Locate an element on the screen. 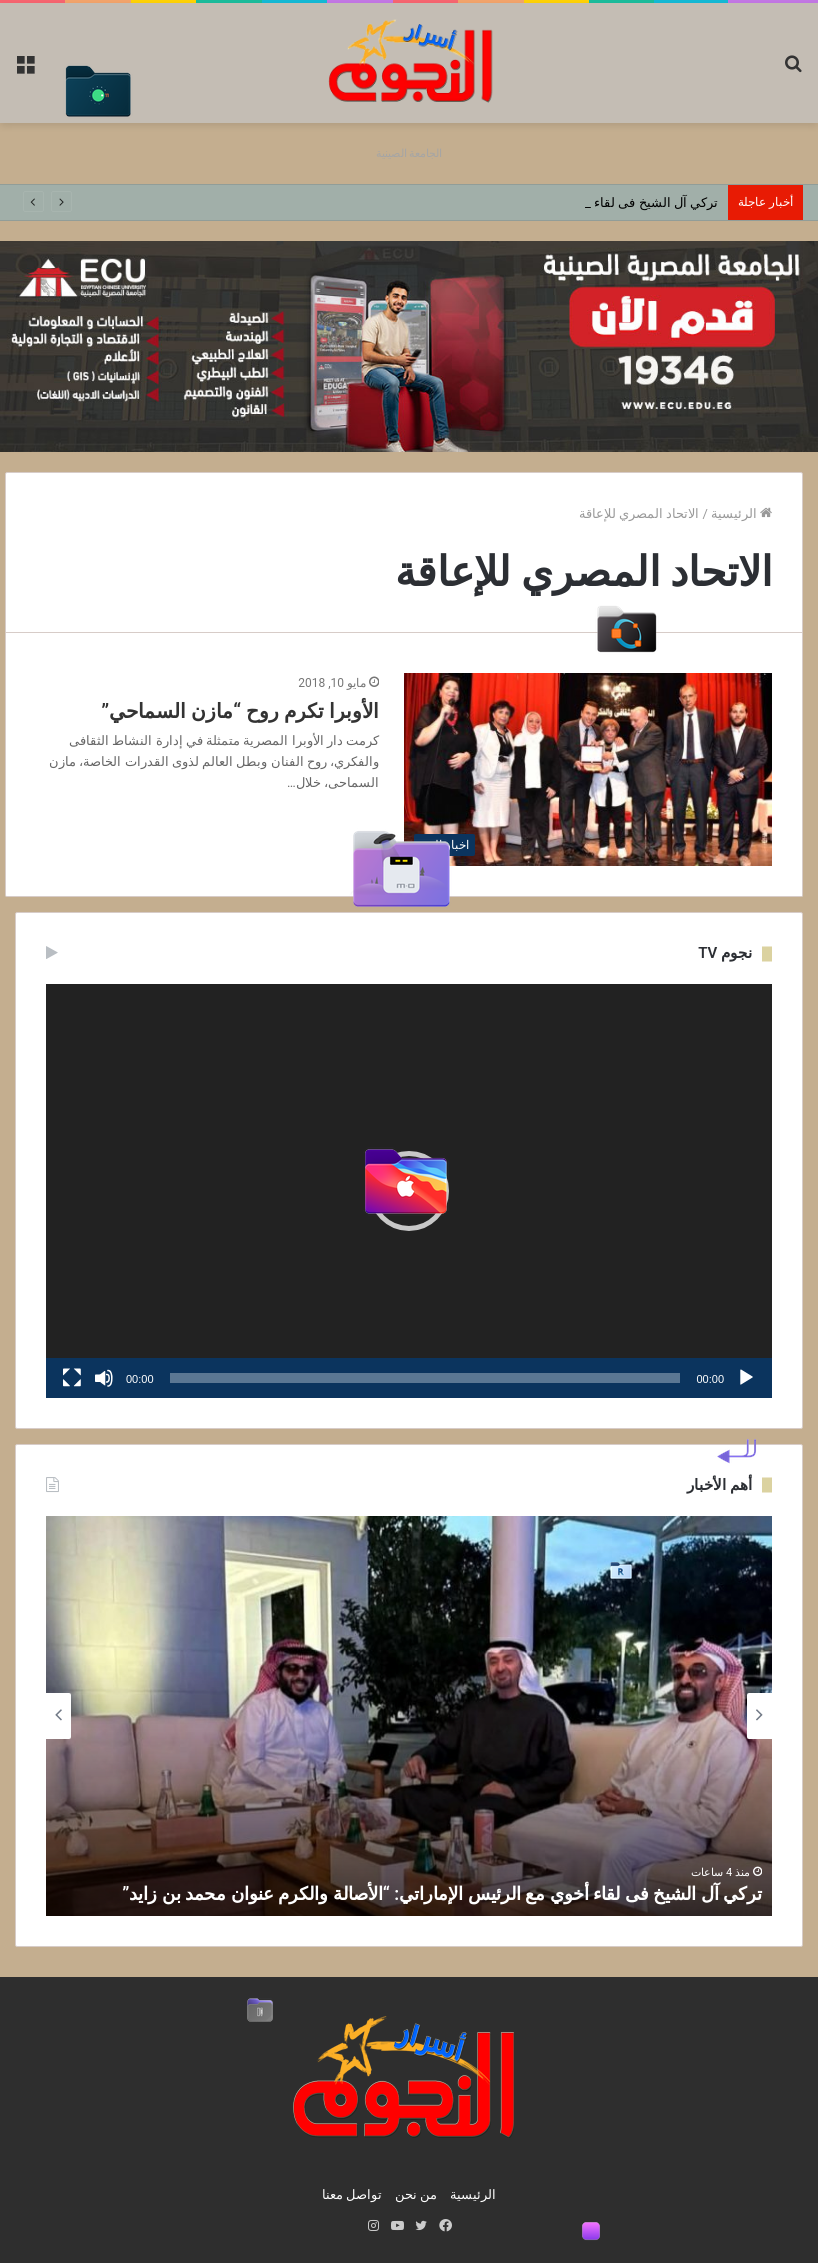  access your templates folder is located at coordinates (260, 2010).